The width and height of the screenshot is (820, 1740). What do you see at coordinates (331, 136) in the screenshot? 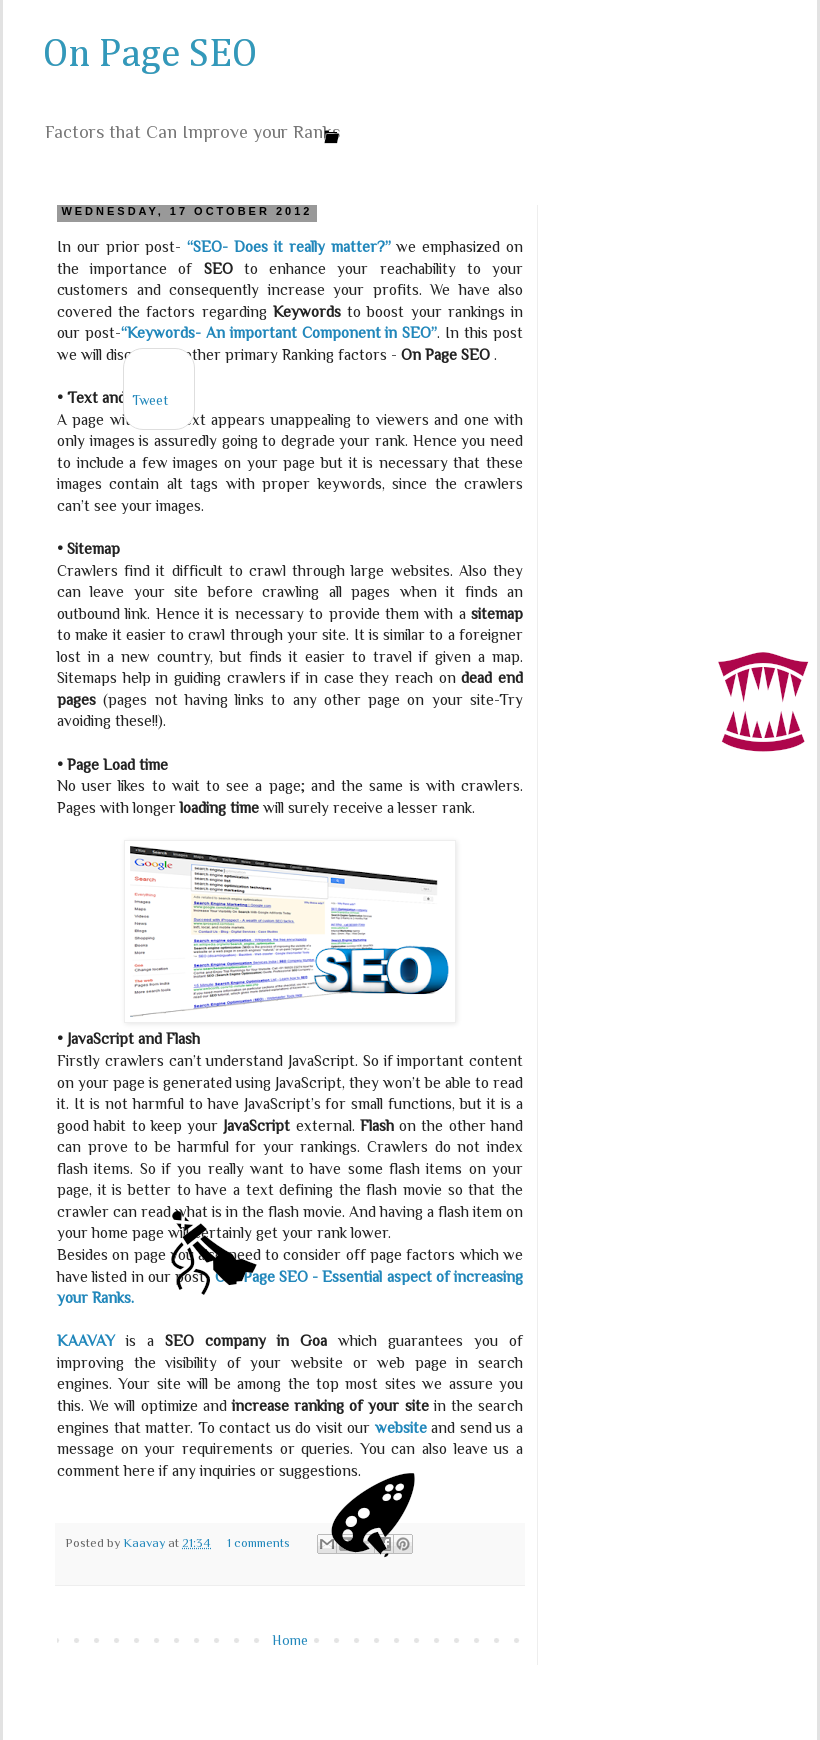
I see `open or browse files in a folder` at bounding box center [331, 136].